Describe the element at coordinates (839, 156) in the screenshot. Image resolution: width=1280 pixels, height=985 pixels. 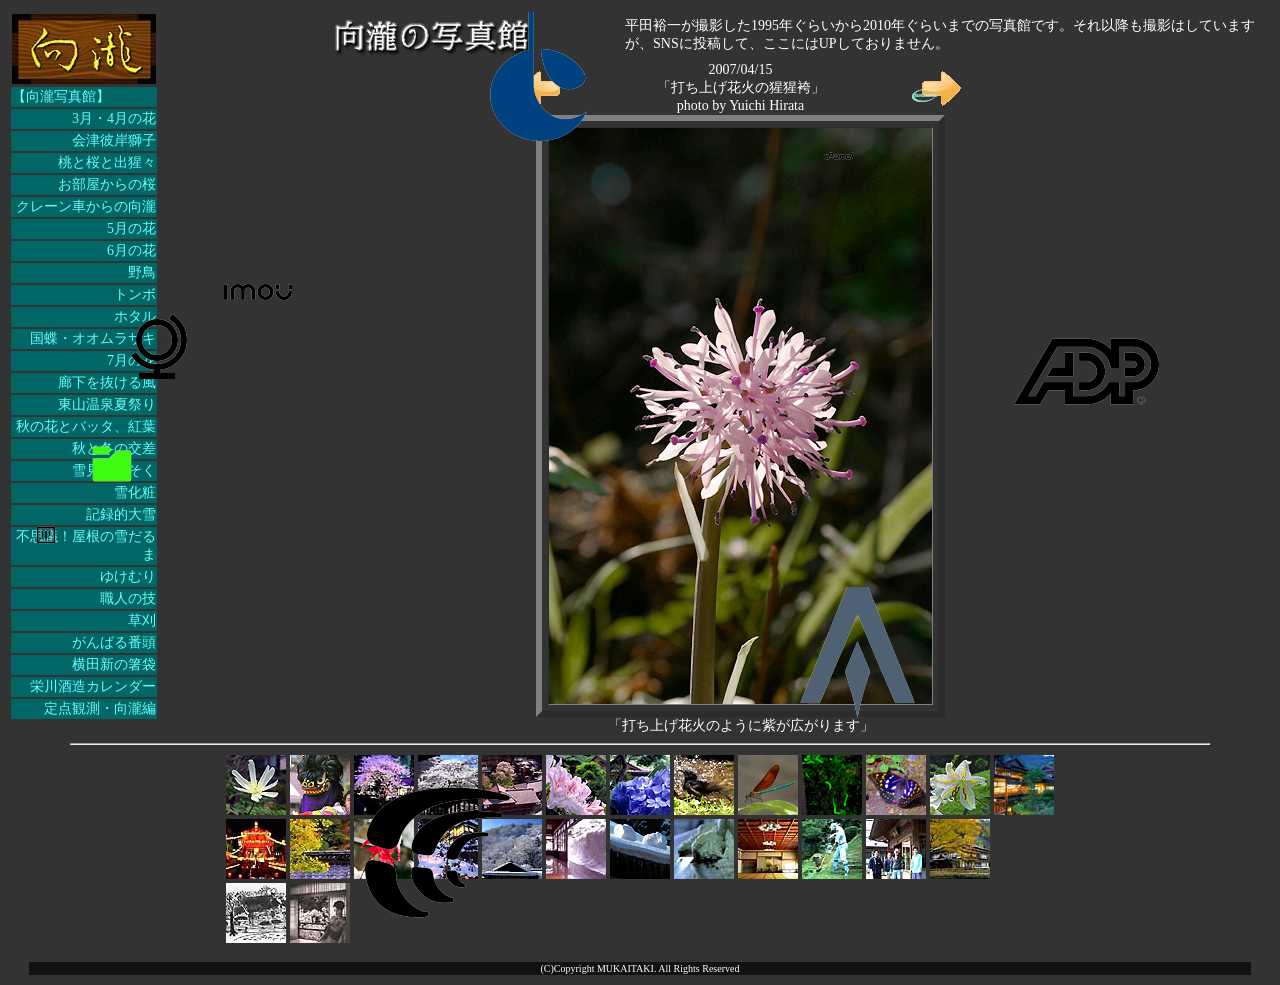
I see `access cPanel web hosting control panel` at that location.